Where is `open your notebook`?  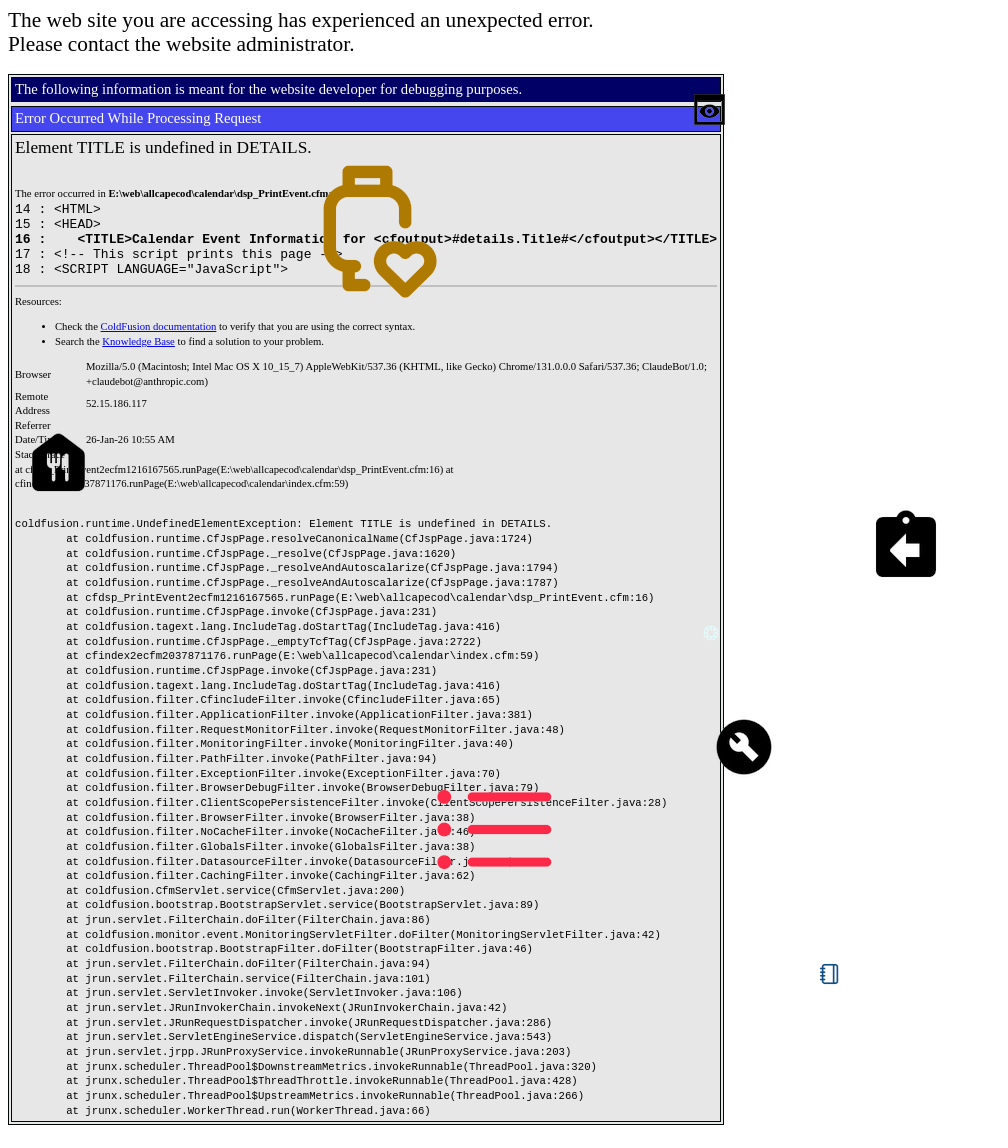
open your notebook is located at coordinates (830, 974).